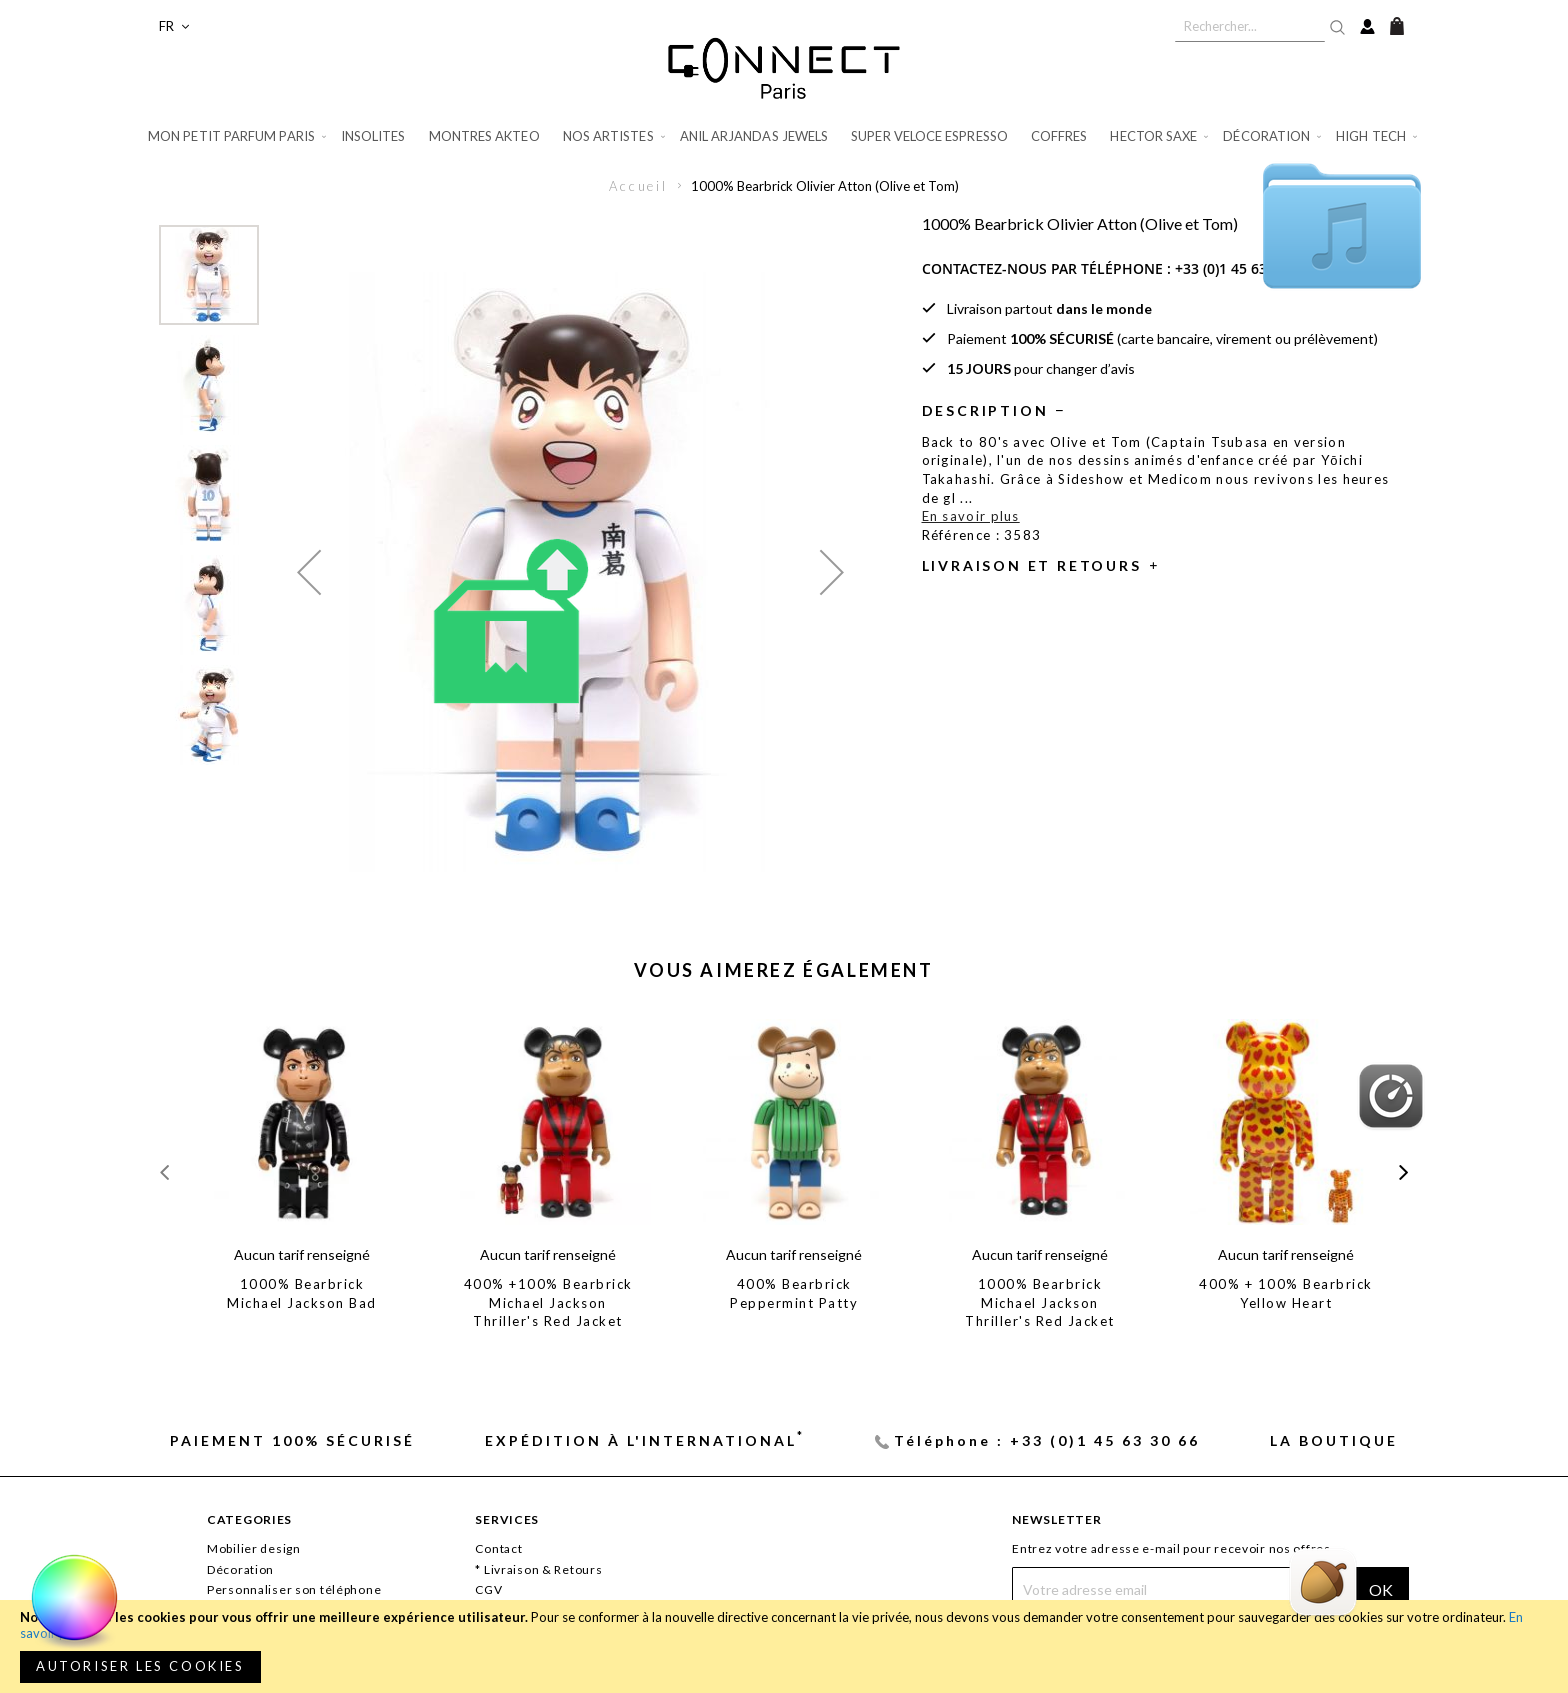  What do you see at coordinates (74, 1597) in the screenshot?
I see `customize profile background color` at bounding box center [74, 1597].